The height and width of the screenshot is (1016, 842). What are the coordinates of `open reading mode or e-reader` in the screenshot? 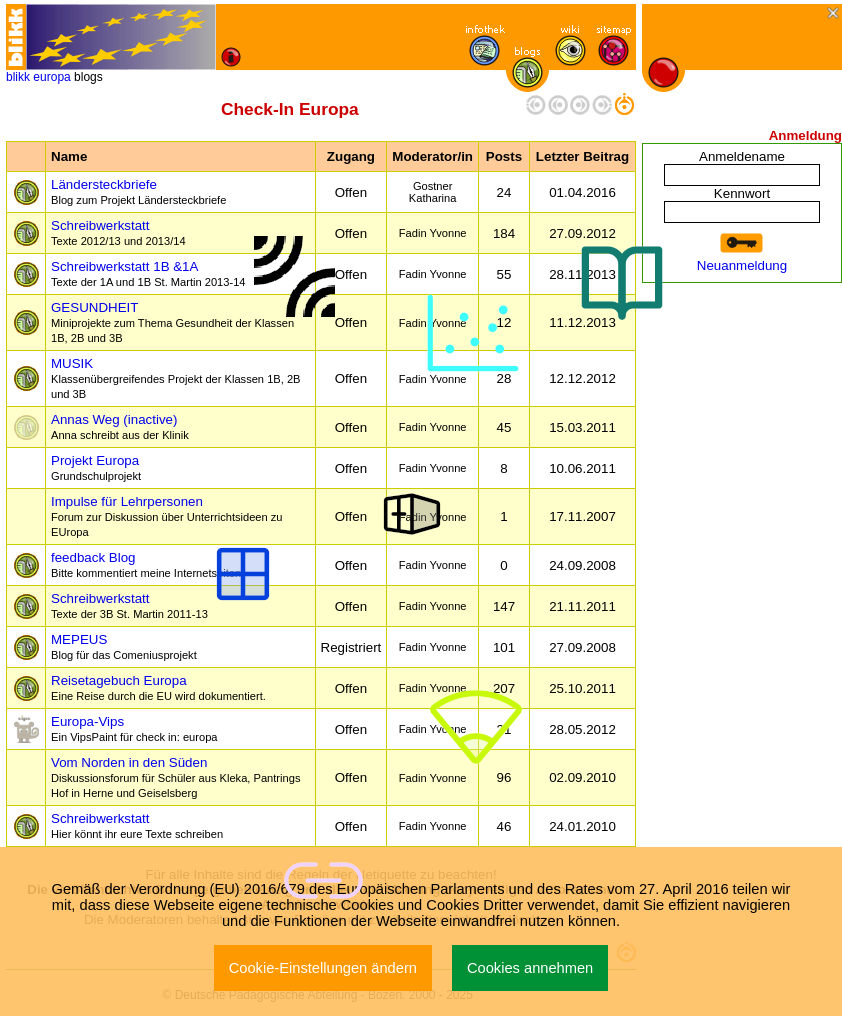 It's located at (622, 283).